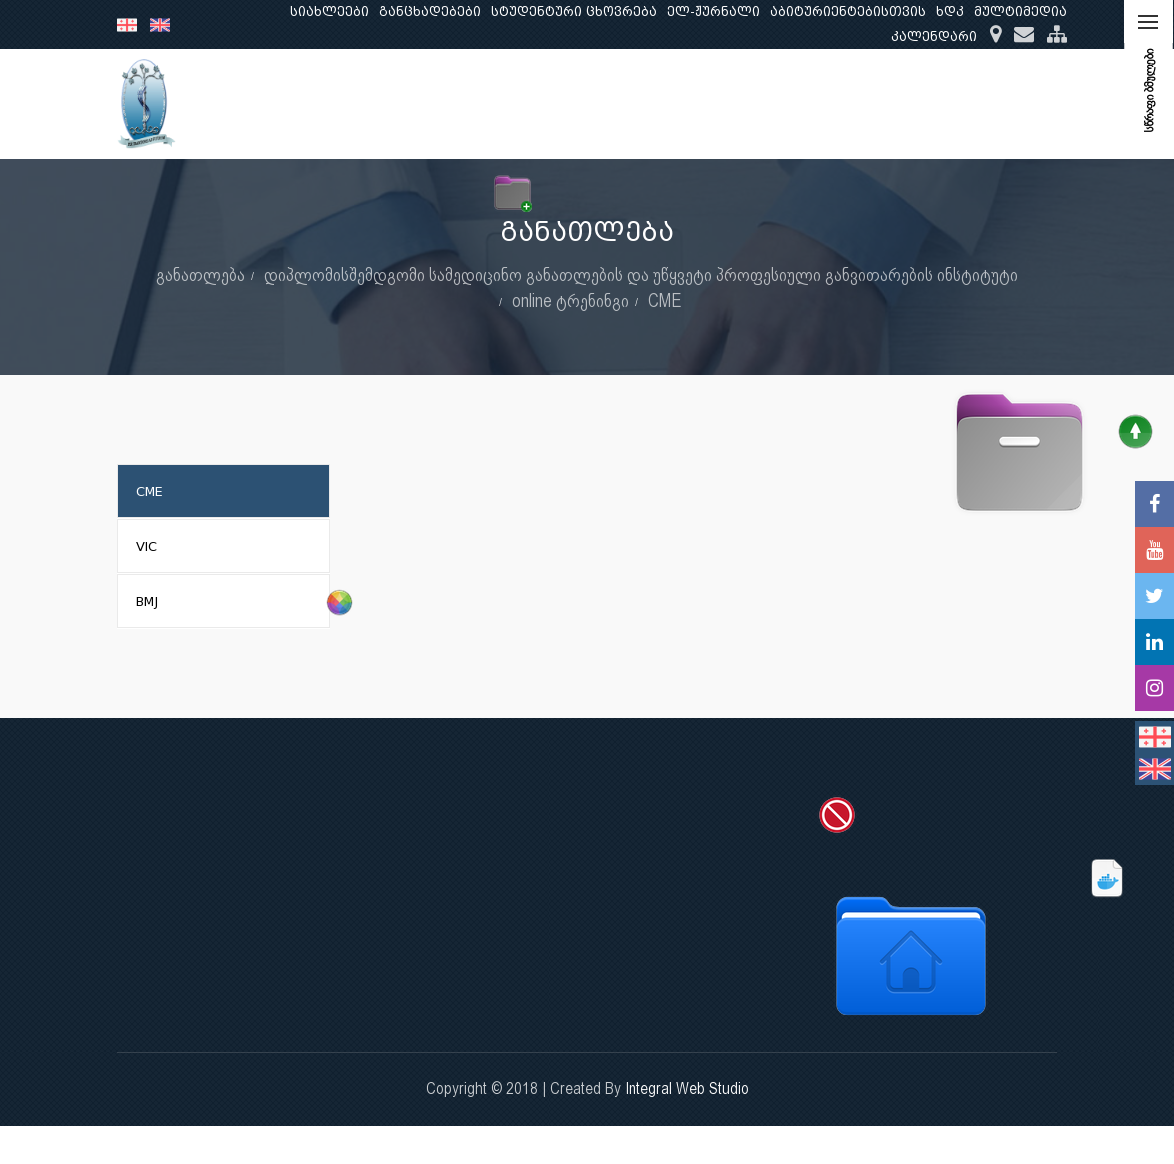 Image resolution: width=1174 pixels, height=1164 pixels. I want to click on a dockerfile or docker configuration file, so click(1107, 878).